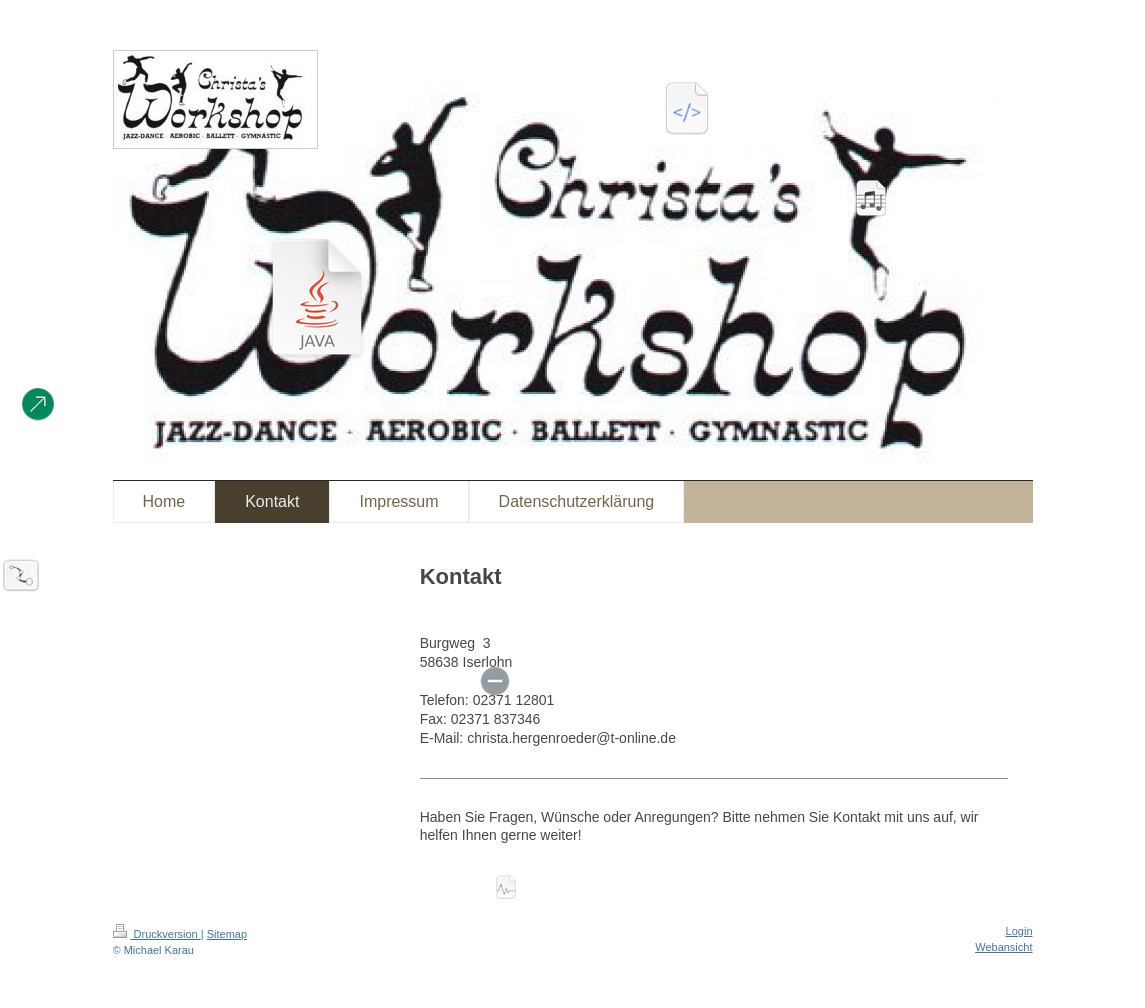 The width and height of the screenshot is (1145, 1008). What do you see at coordinates (495, 681) in the screenshot?
I see `indicates file excluded from dropbox selective sync` at bounding box center [495, 681].